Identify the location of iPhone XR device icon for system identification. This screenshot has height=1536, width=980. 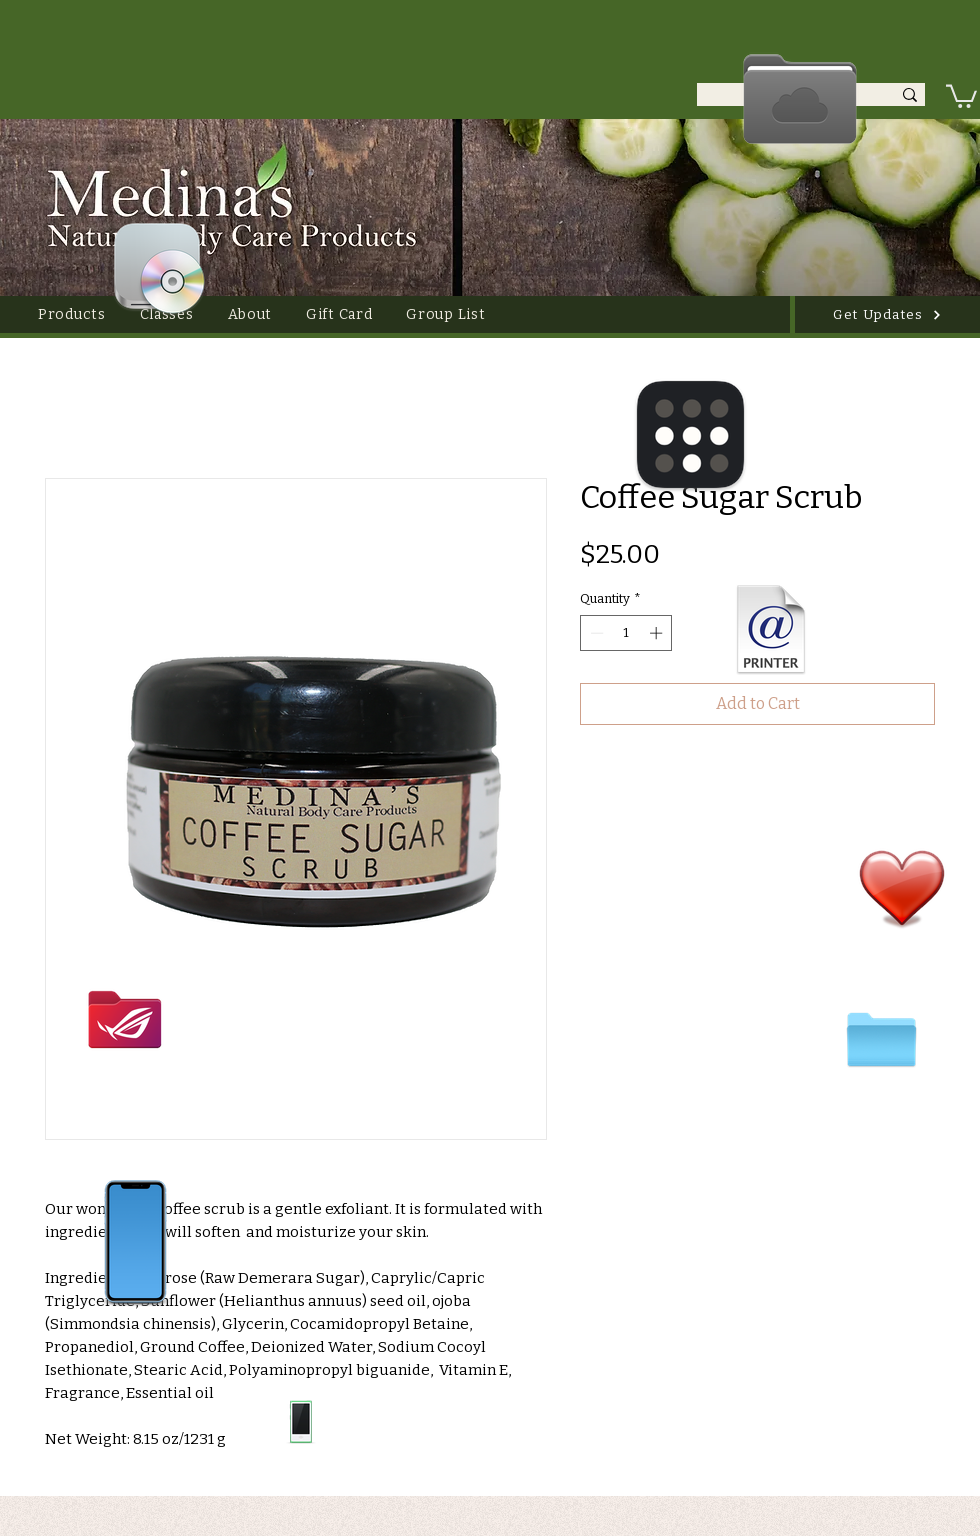
(135, 1243).